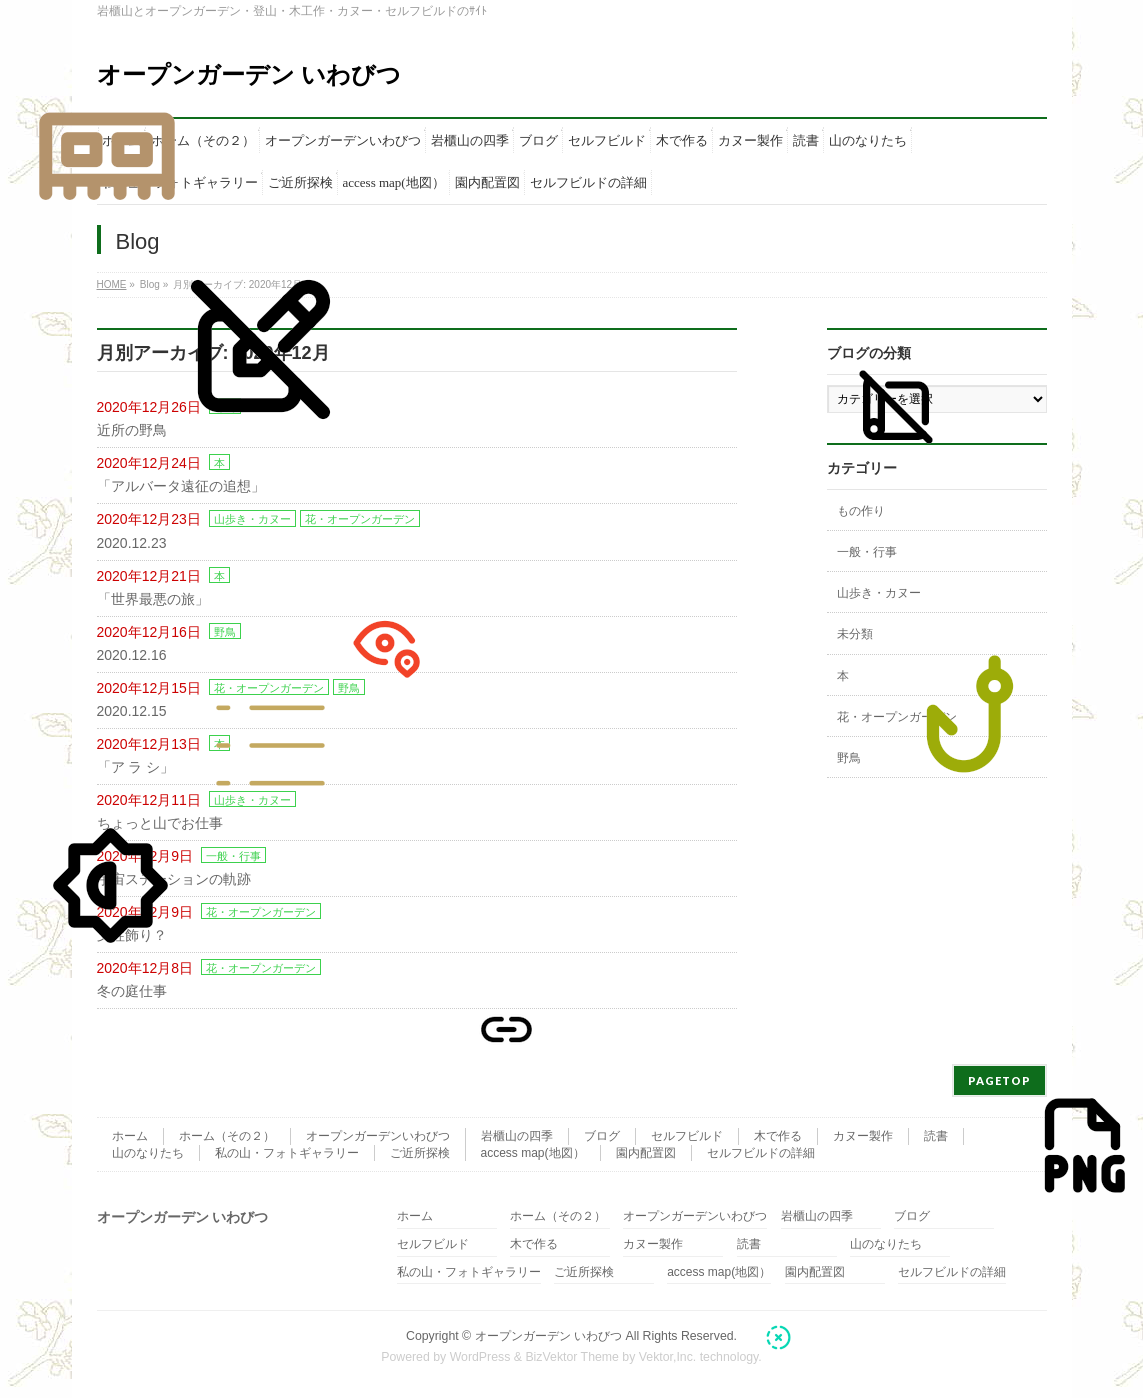 The image size is (1143, 1398). What do you see at coordinates (385, 643) in the screenshot?
I see `pin a view or save current display` at bounding box center [385, 643].